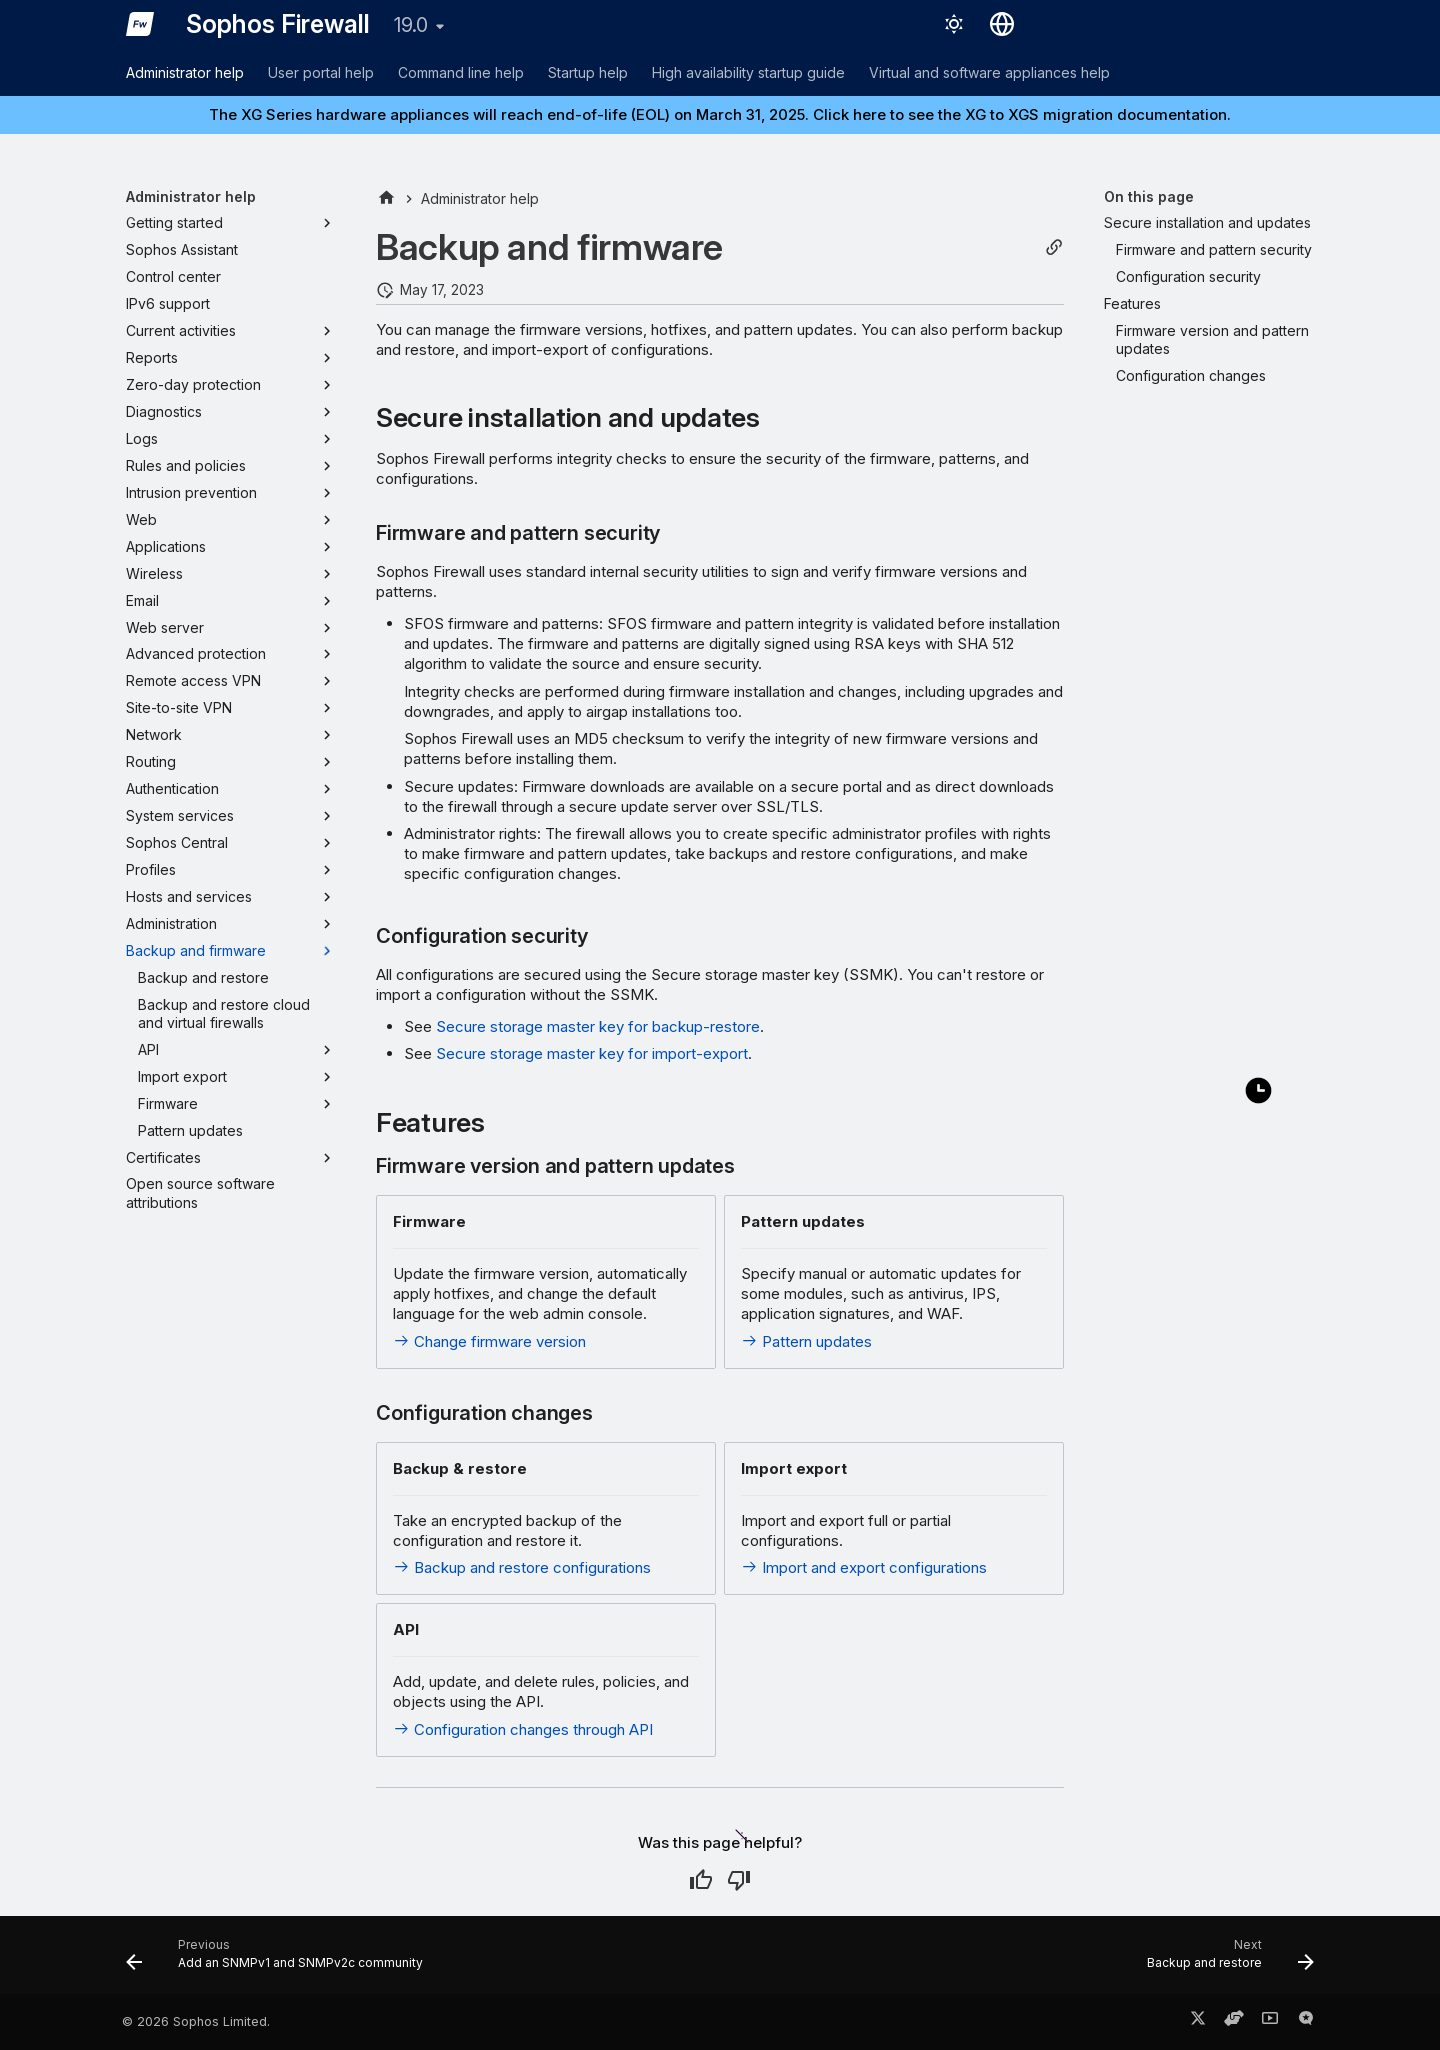 This screenshot has width=1440, height=2050. What do you see at coordinates (1258, 1090) in the screenshot?
I see `view current time` at bounding box center [1258, 1090].